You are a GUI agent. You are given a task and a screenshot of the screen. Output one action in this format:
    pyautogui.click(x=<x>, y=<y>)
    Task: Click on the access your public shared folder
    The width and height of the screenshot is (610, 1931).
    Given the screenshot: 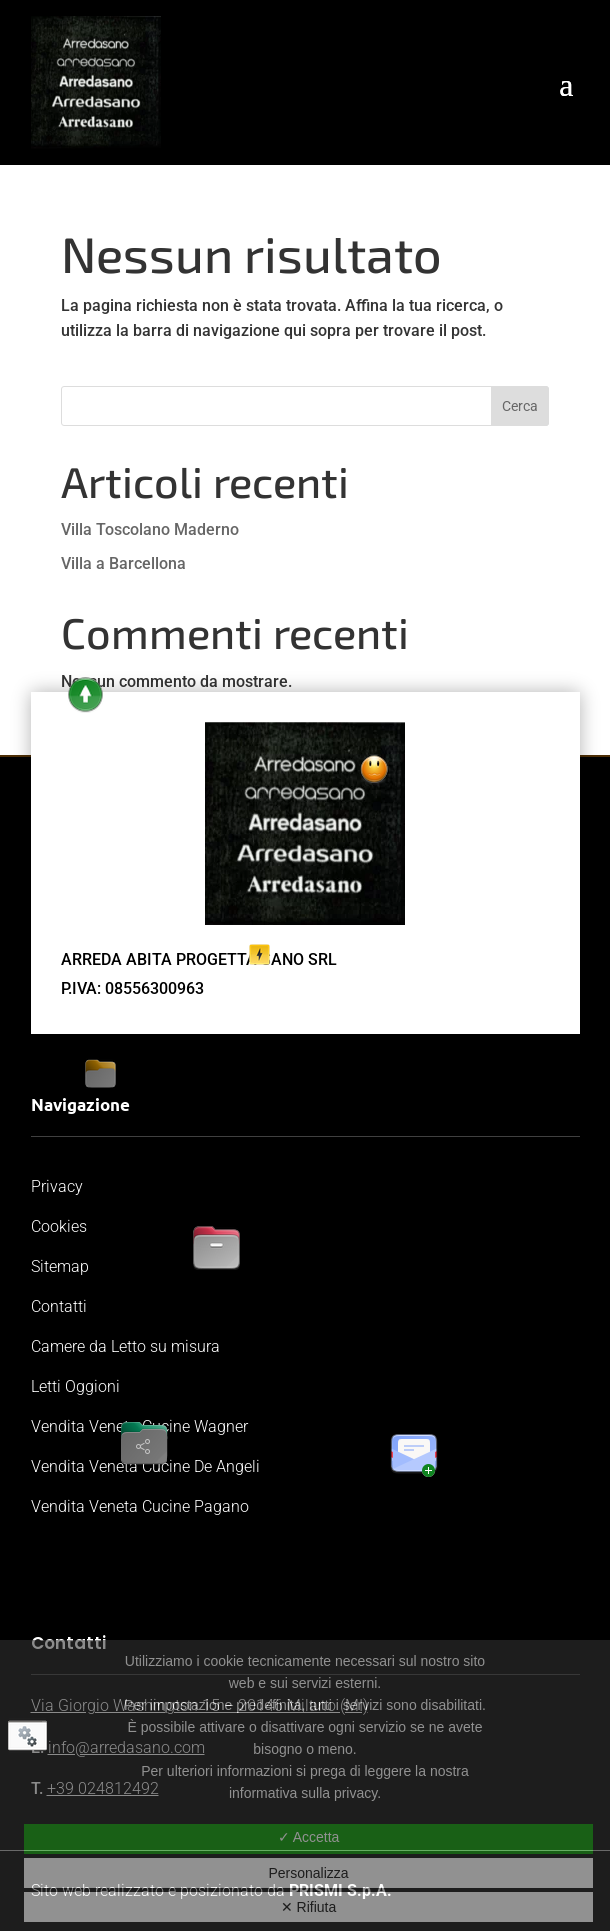 What is the action you would take?
    pyautogui.click(x=144, y=1443)
    